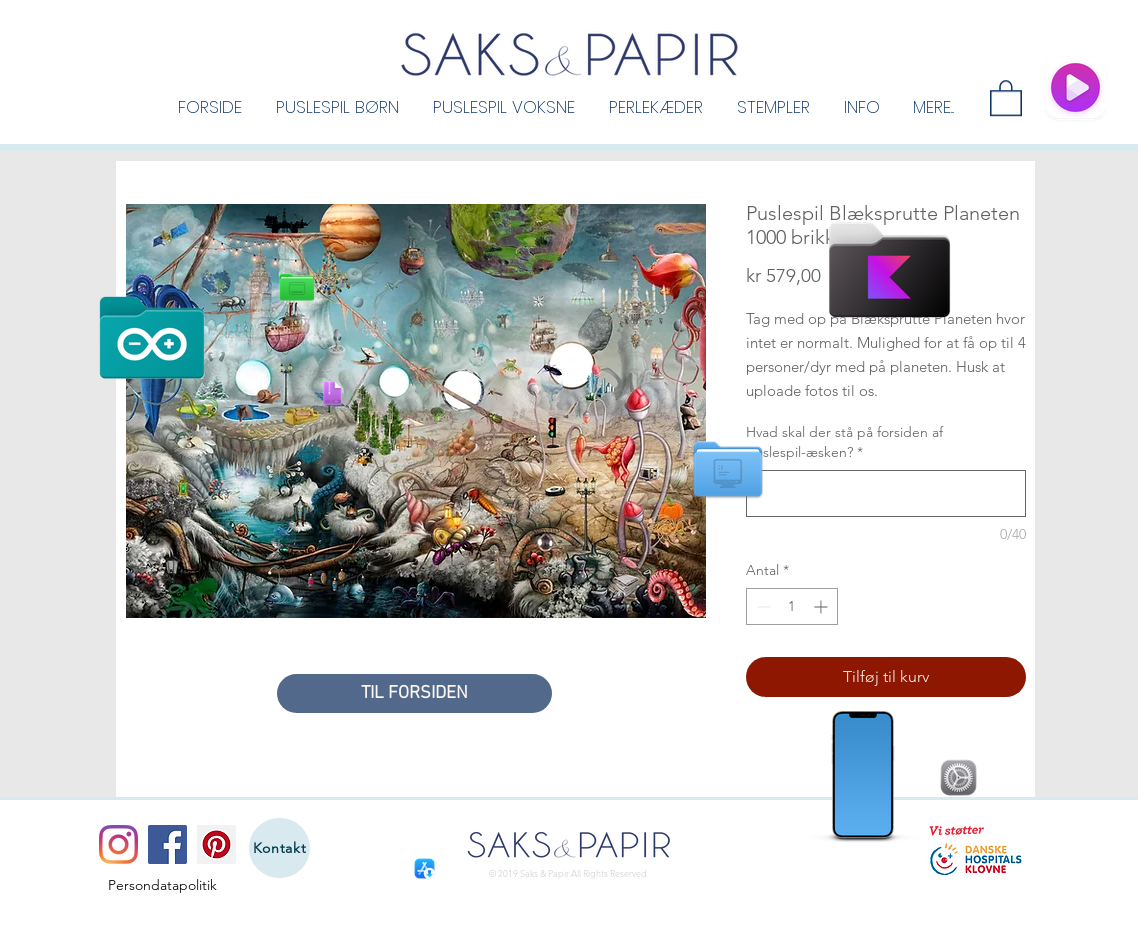 The height and width of the screenshot is (951, 1138). I want to click on open system preferences, so click(958, 777).